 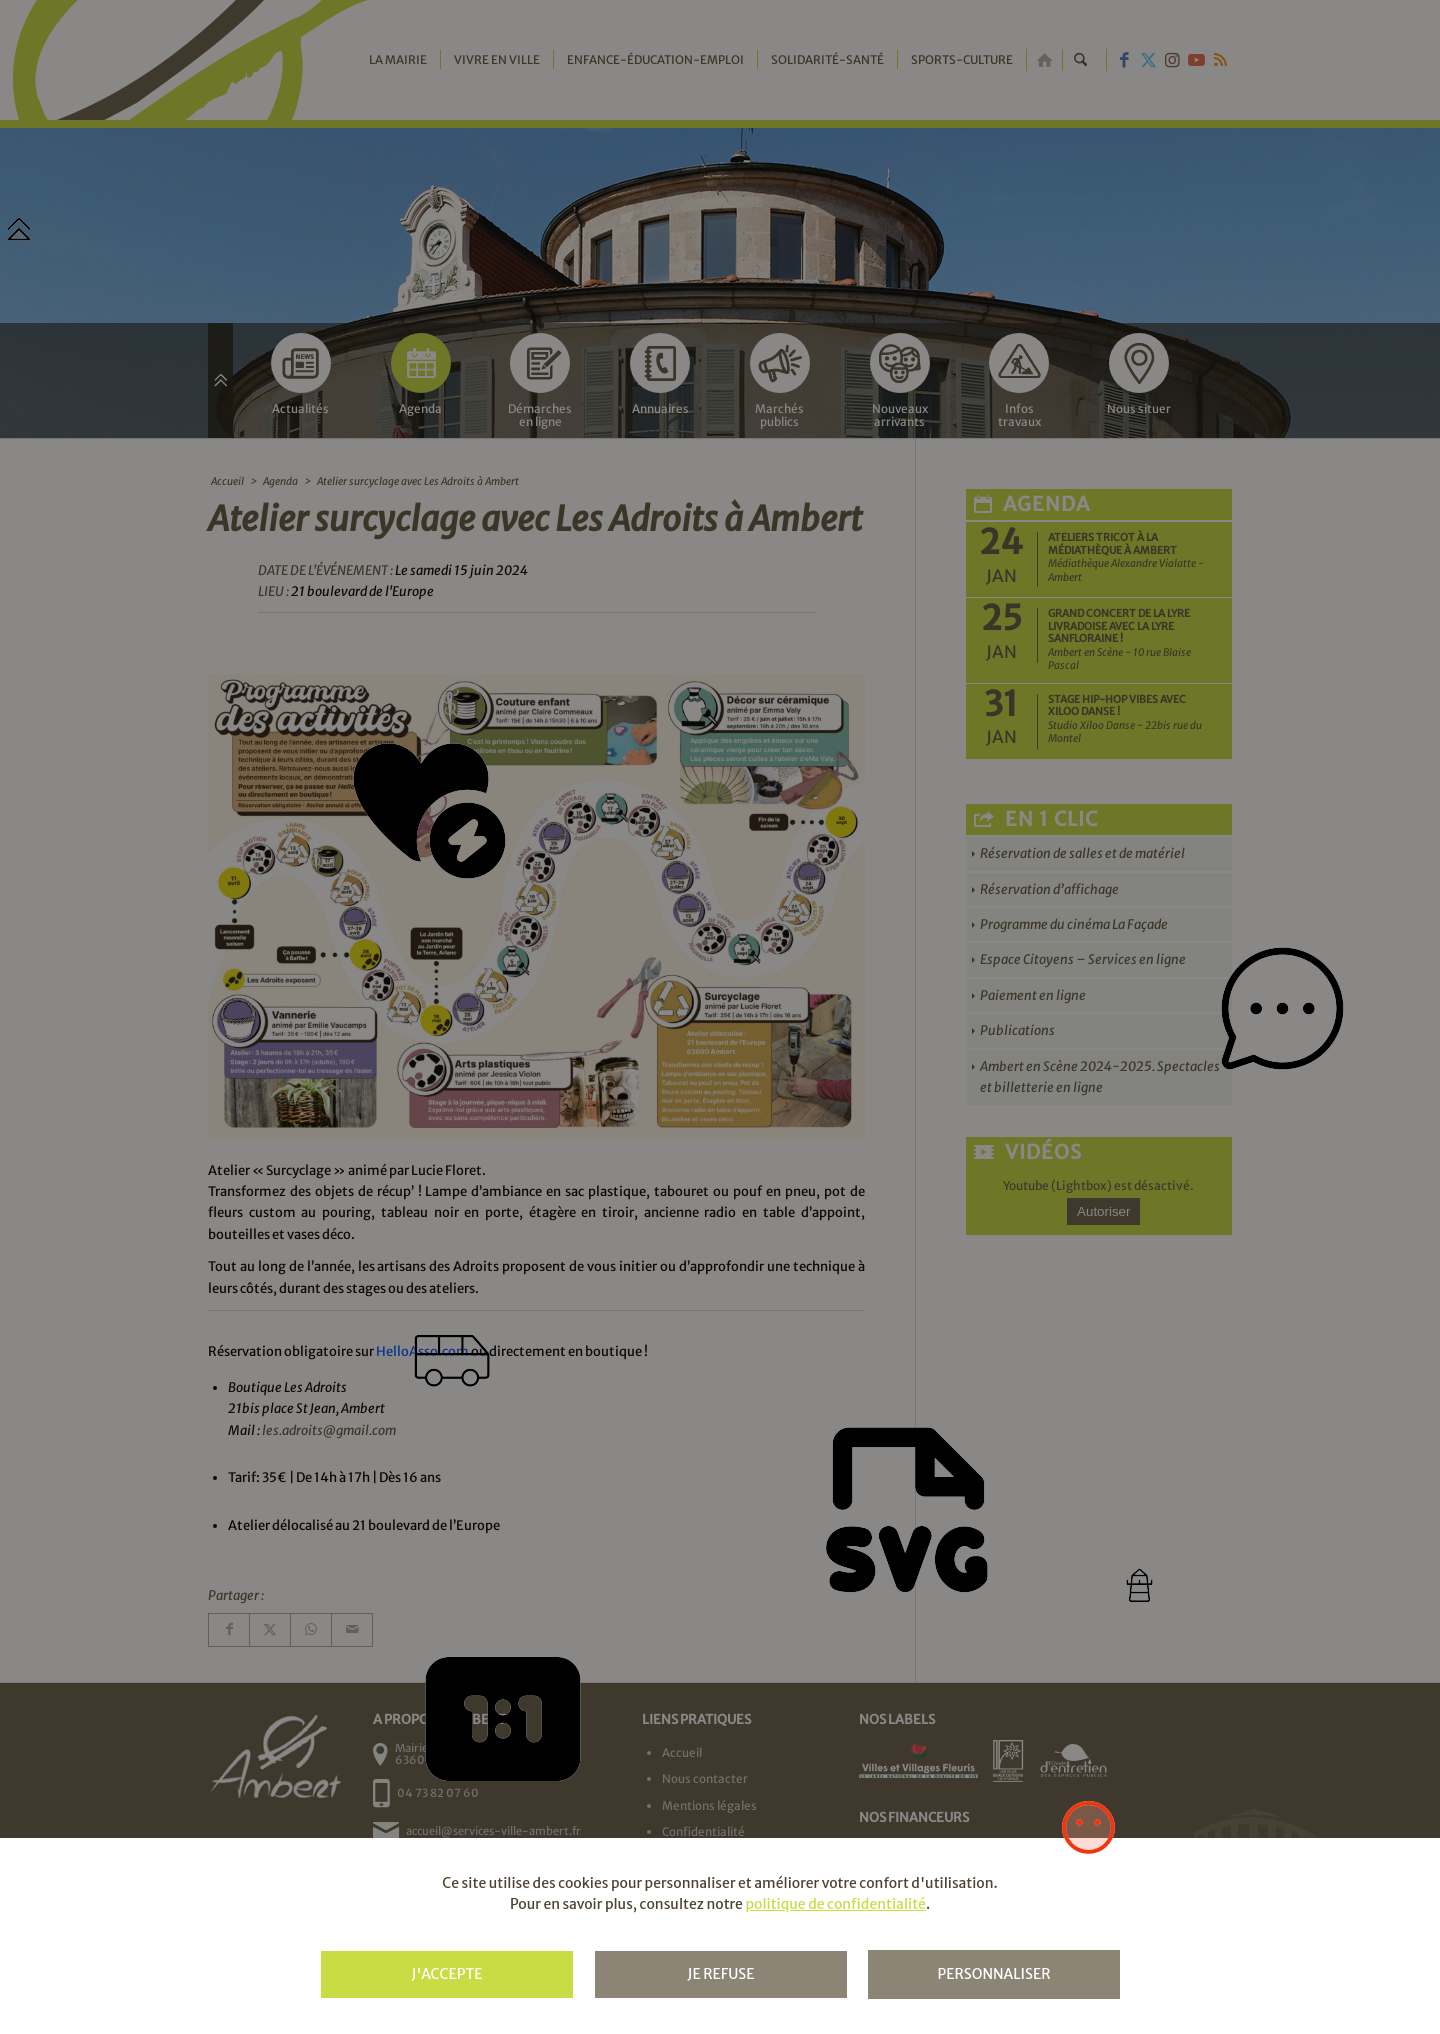 What do you see at coordinates (503, 1719) in the screenshot?
I see `indicates a one-to-one relationship in a database or data model` at bounding box center [503, 1719].